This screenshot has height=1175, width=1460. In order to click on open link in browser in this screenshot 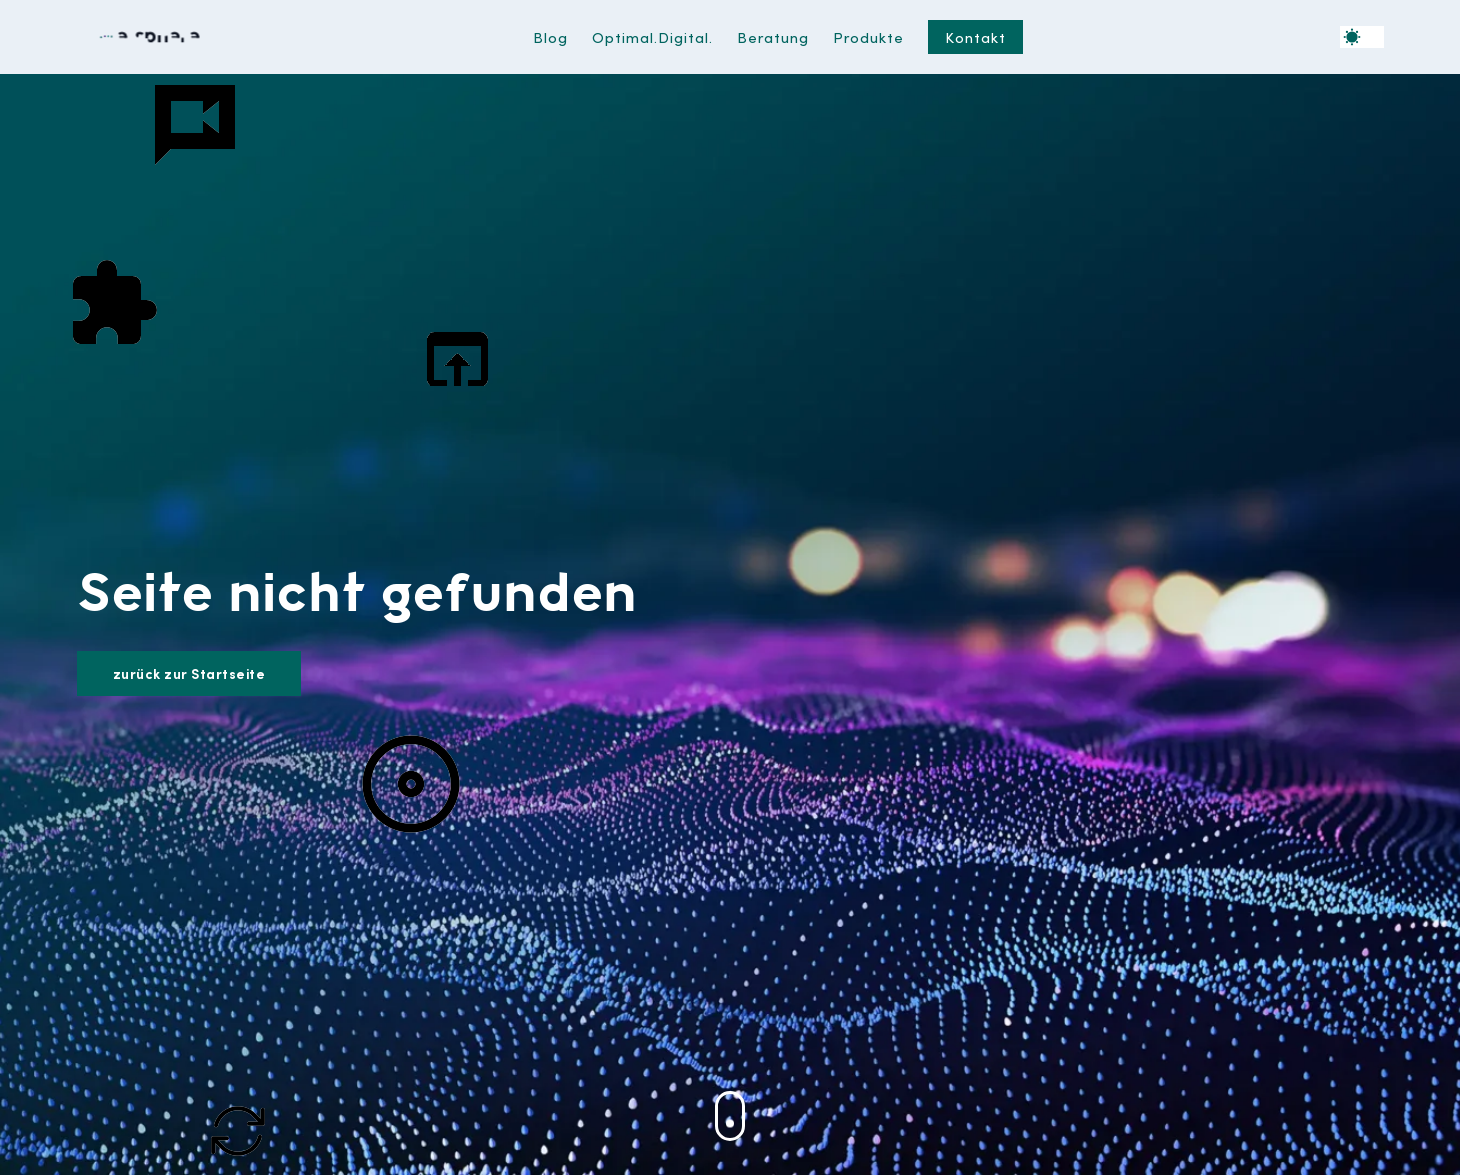, I will do `click(457, 359)`.